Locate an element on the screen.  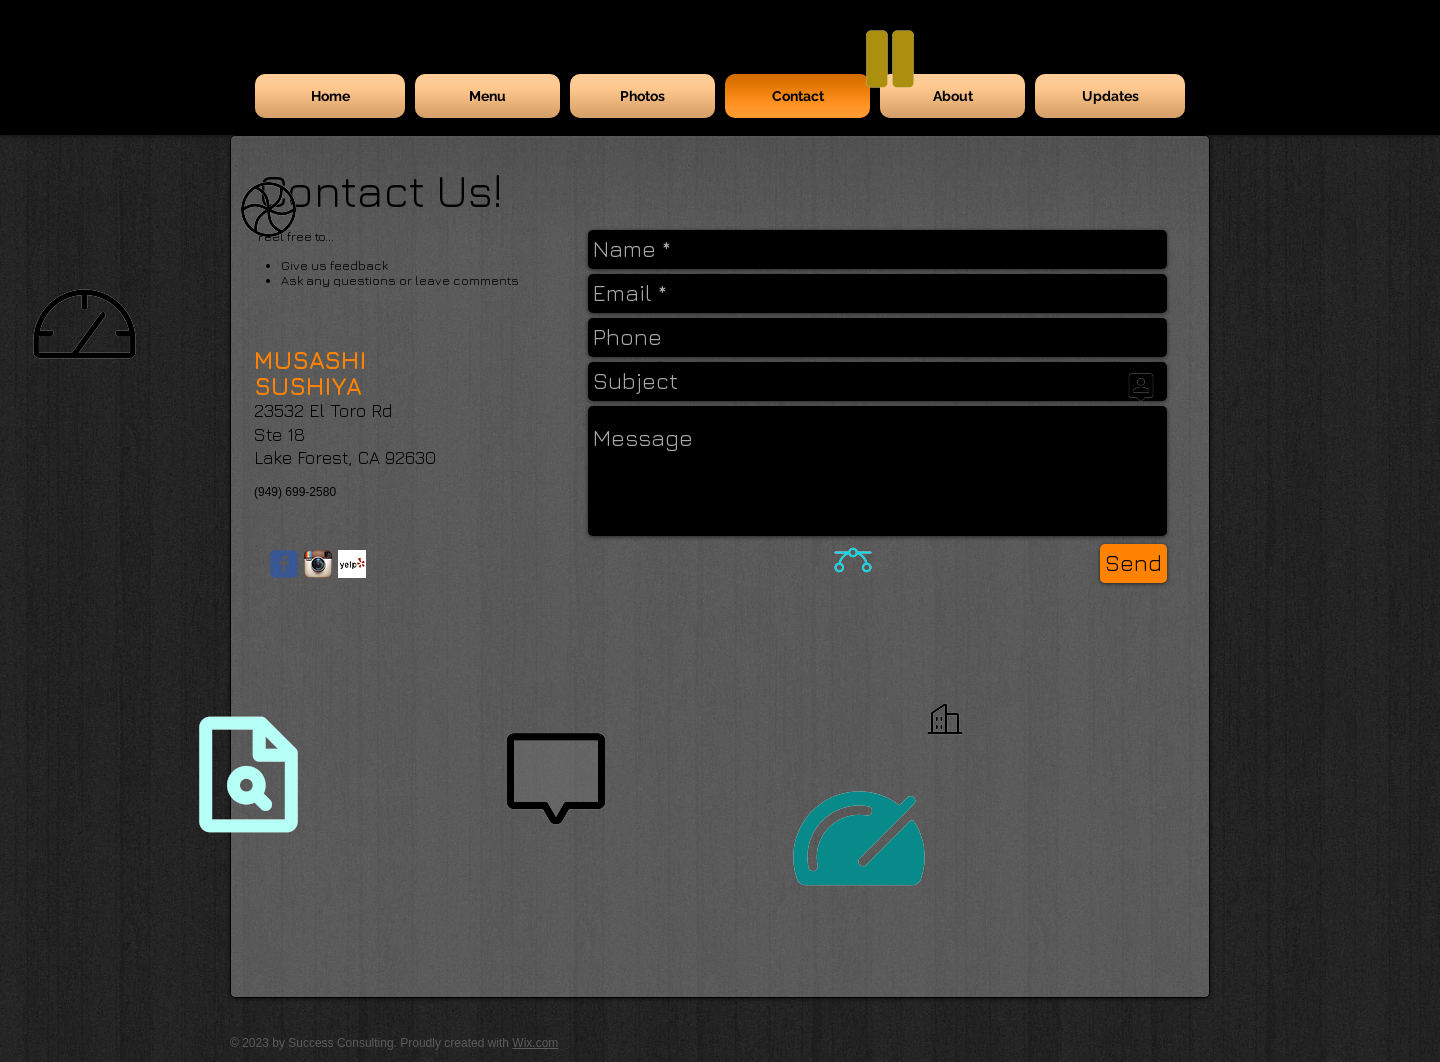
view speed or performance metrics is located at coordinates (859, 843).